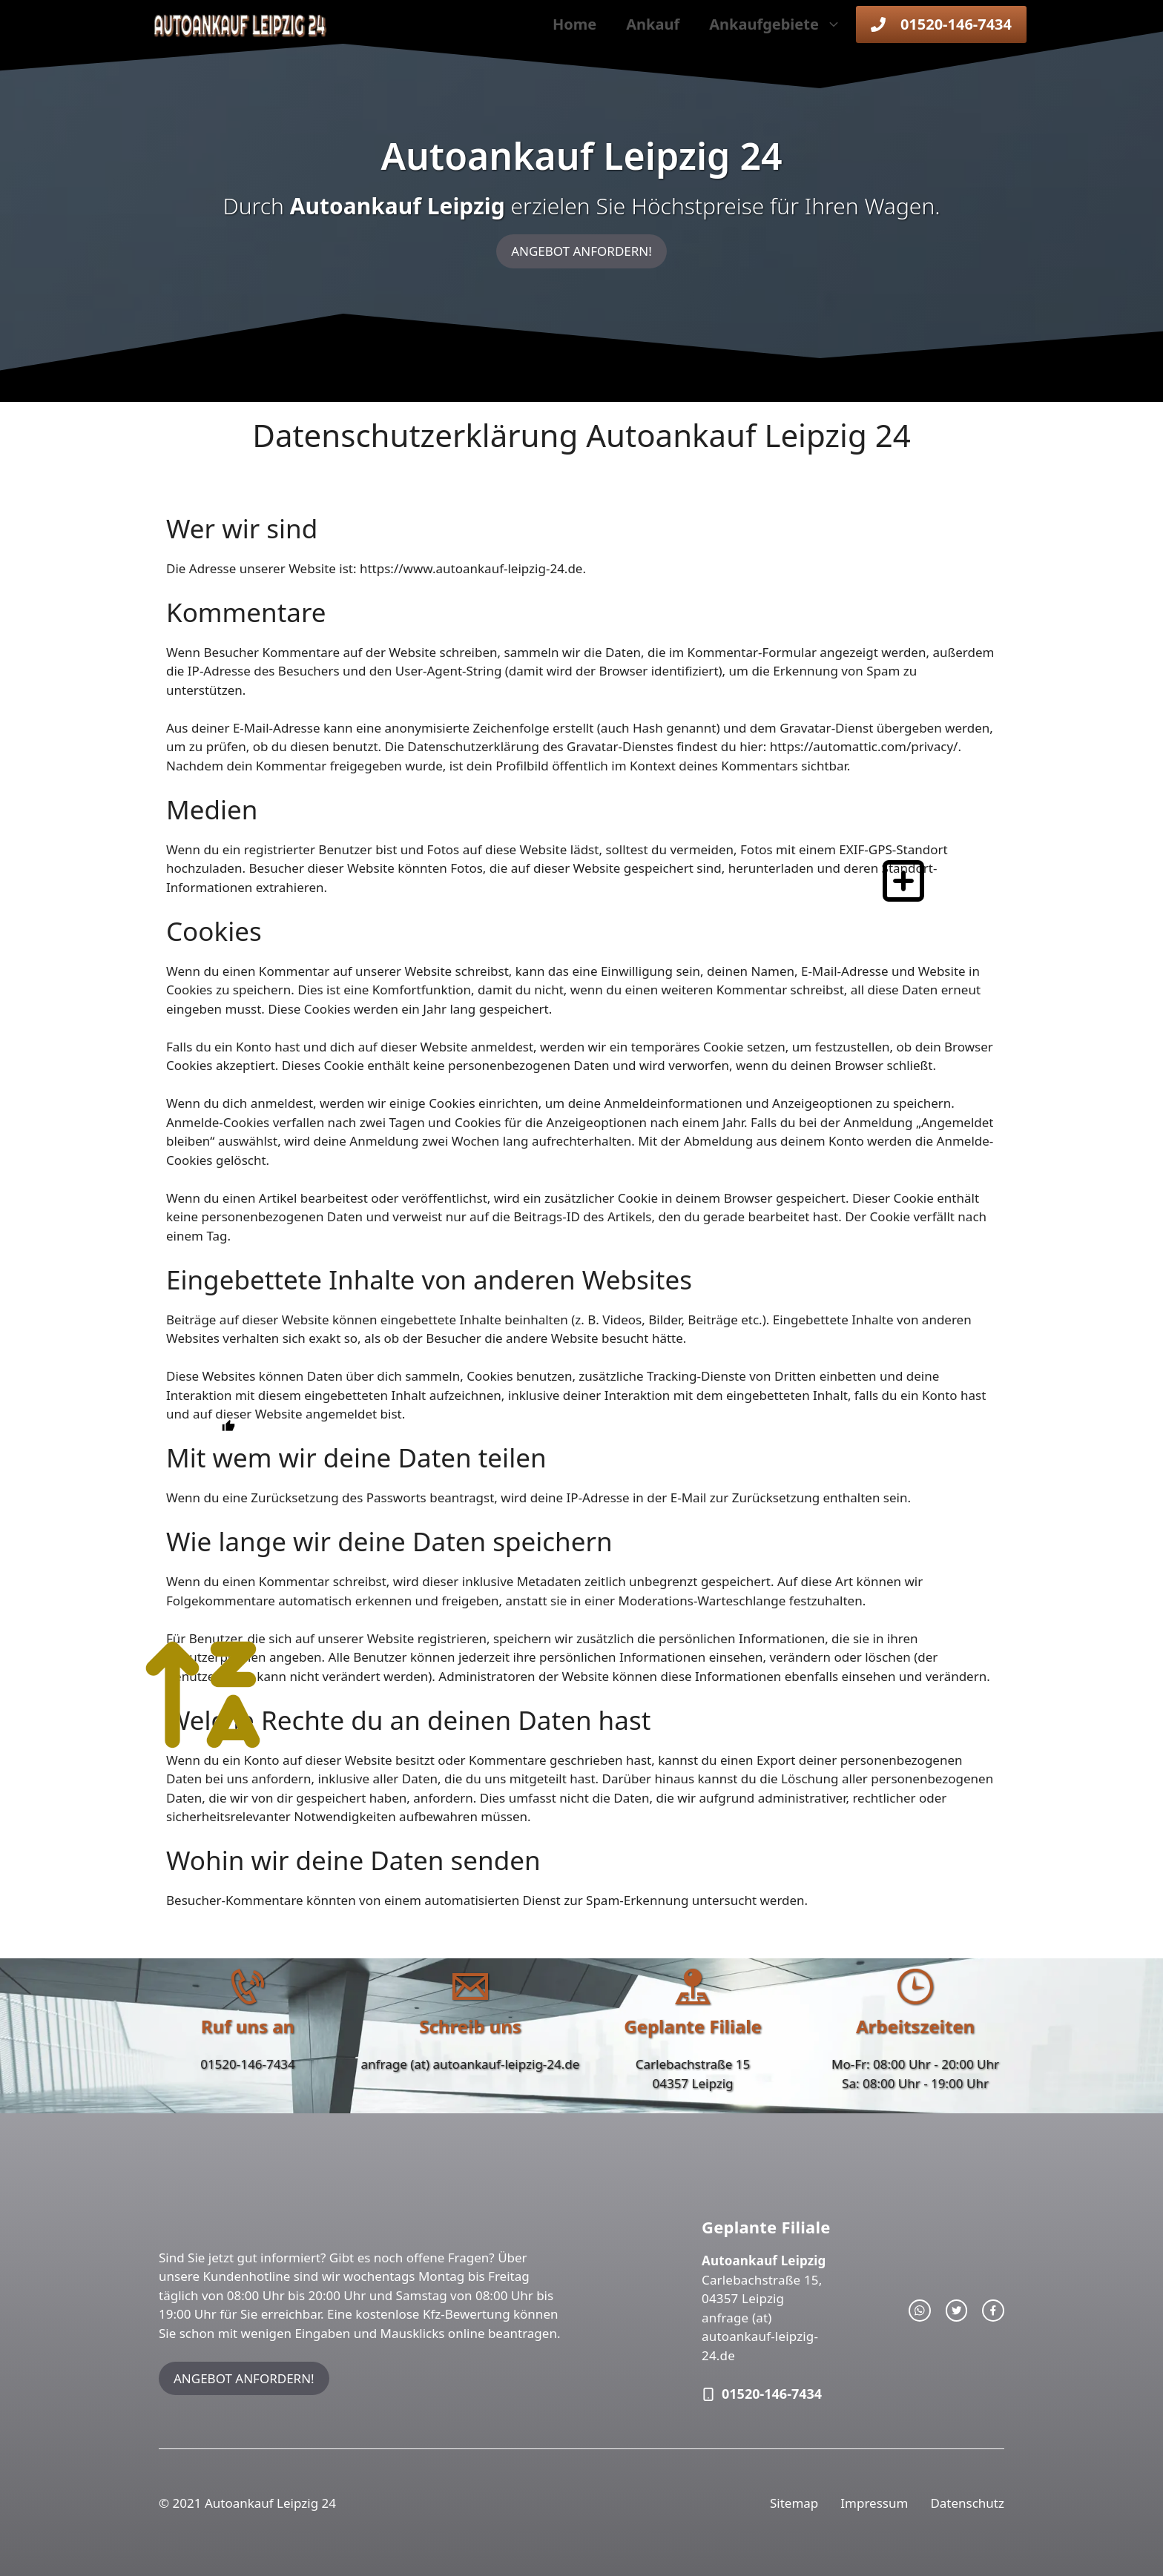 The width and height of the screenshot is (1163, 2576). What do you see at coordinates (903, 881) in the screenshot?
I see `add a new item` at bounding box center [903, 881].